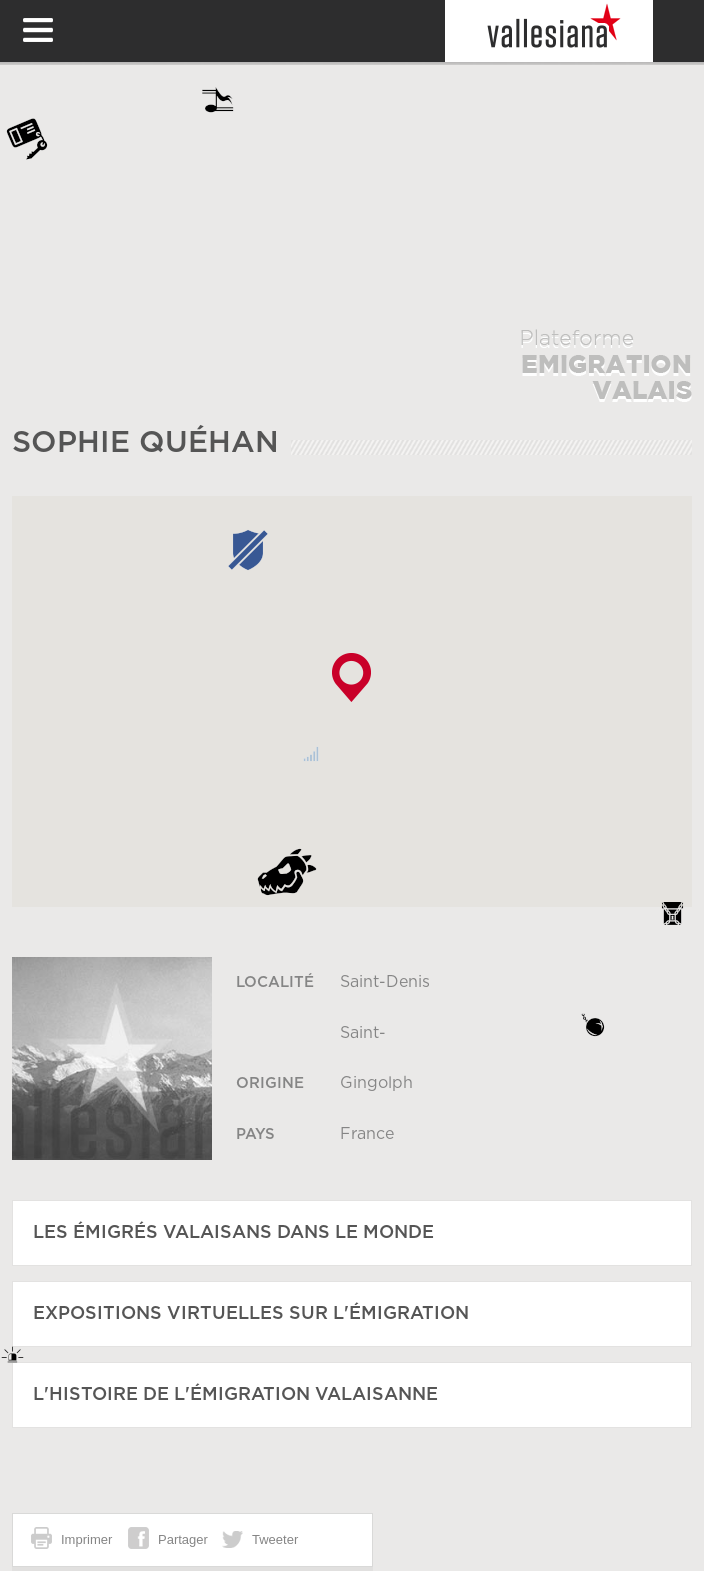  What do you see at coordinates (287, 872) in the screenshot?
I see `access dragon or beast-related game content` at bounding box center [287, 872].